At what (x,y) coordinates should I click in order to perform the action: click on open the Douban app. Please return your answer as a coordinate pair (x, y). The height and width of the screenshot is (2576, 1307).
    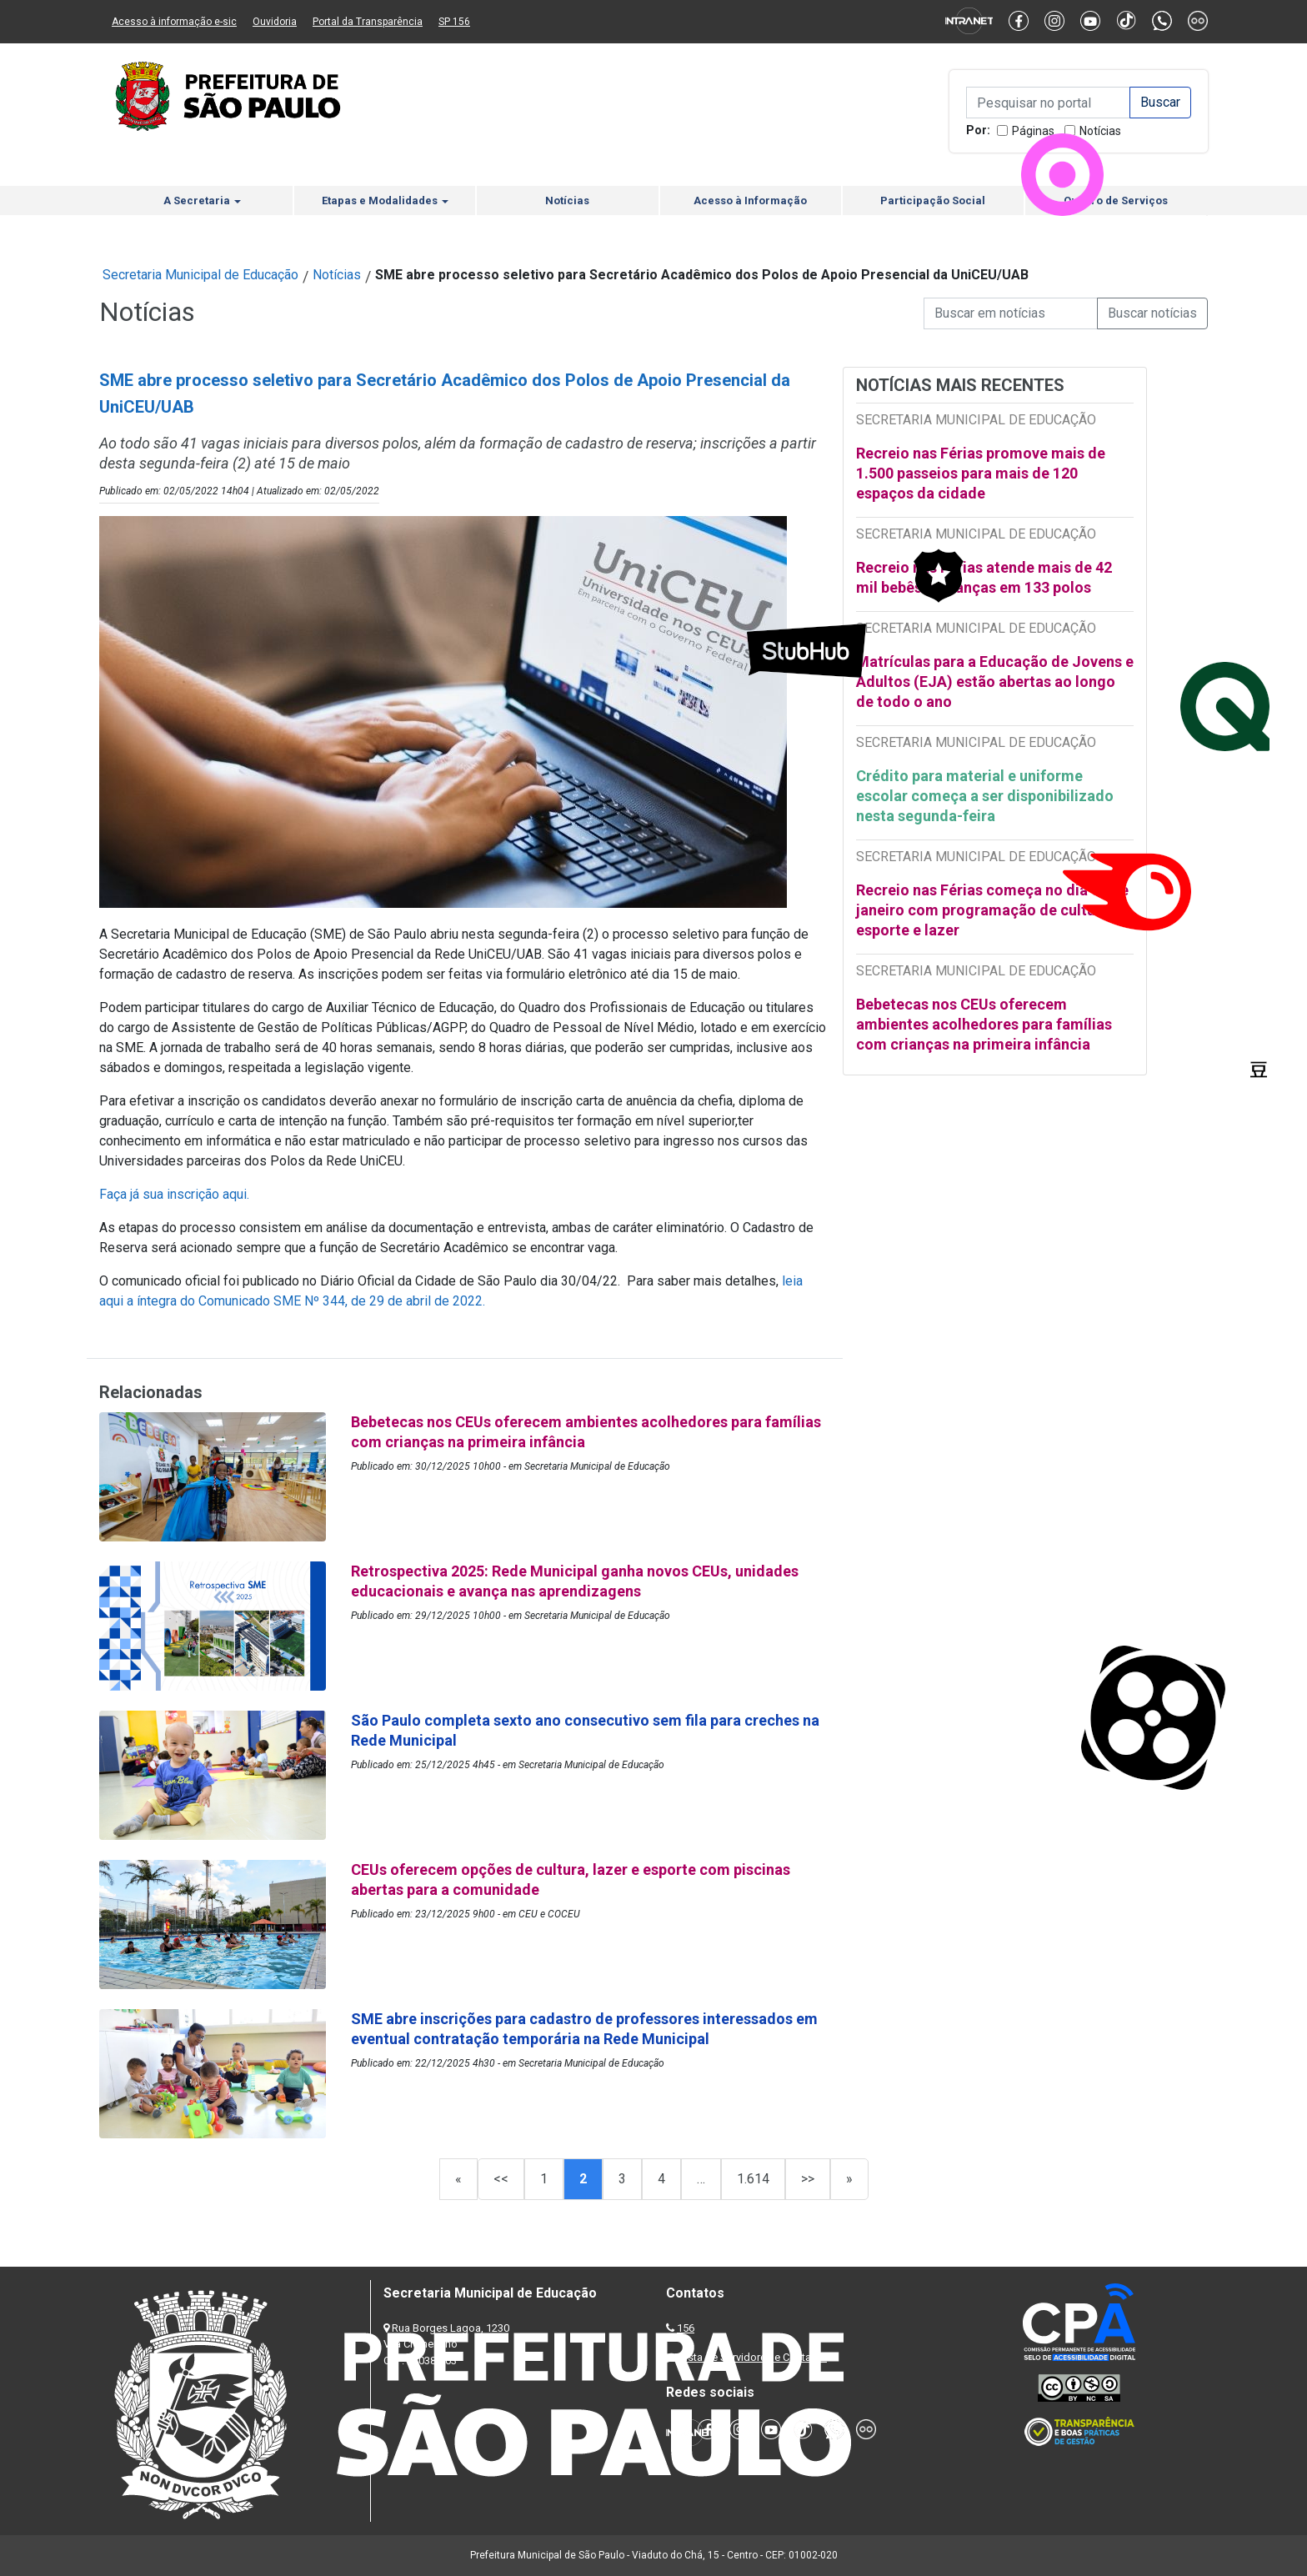
    Looking at the image, I should click on (1259, 1070).